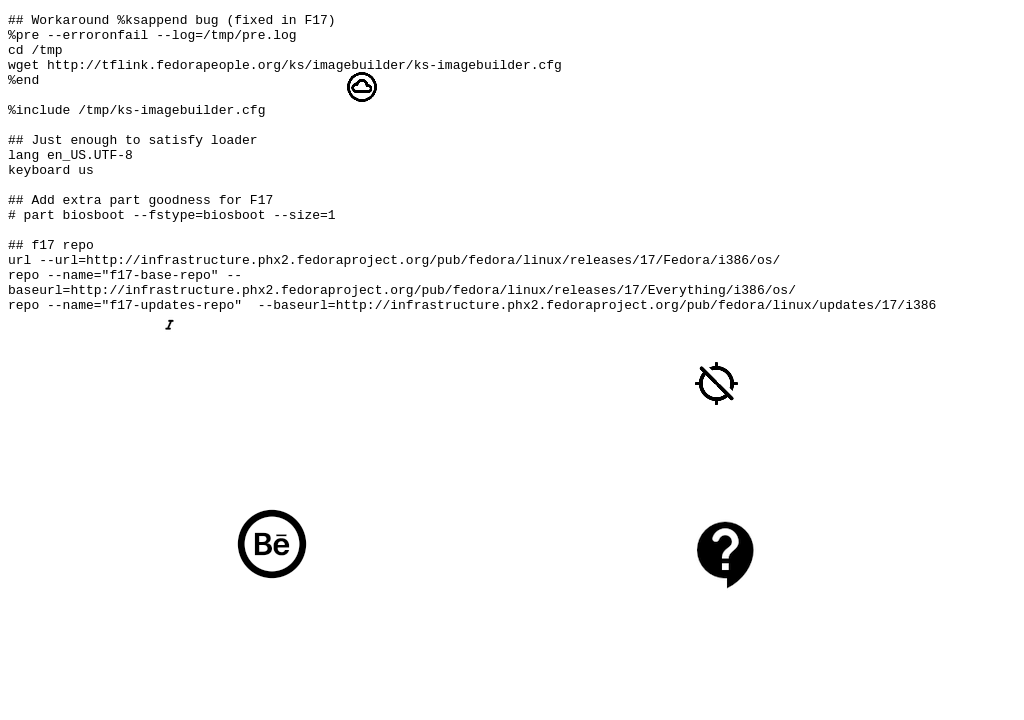  I want to click on visit Behance profile, so click(272, 544).